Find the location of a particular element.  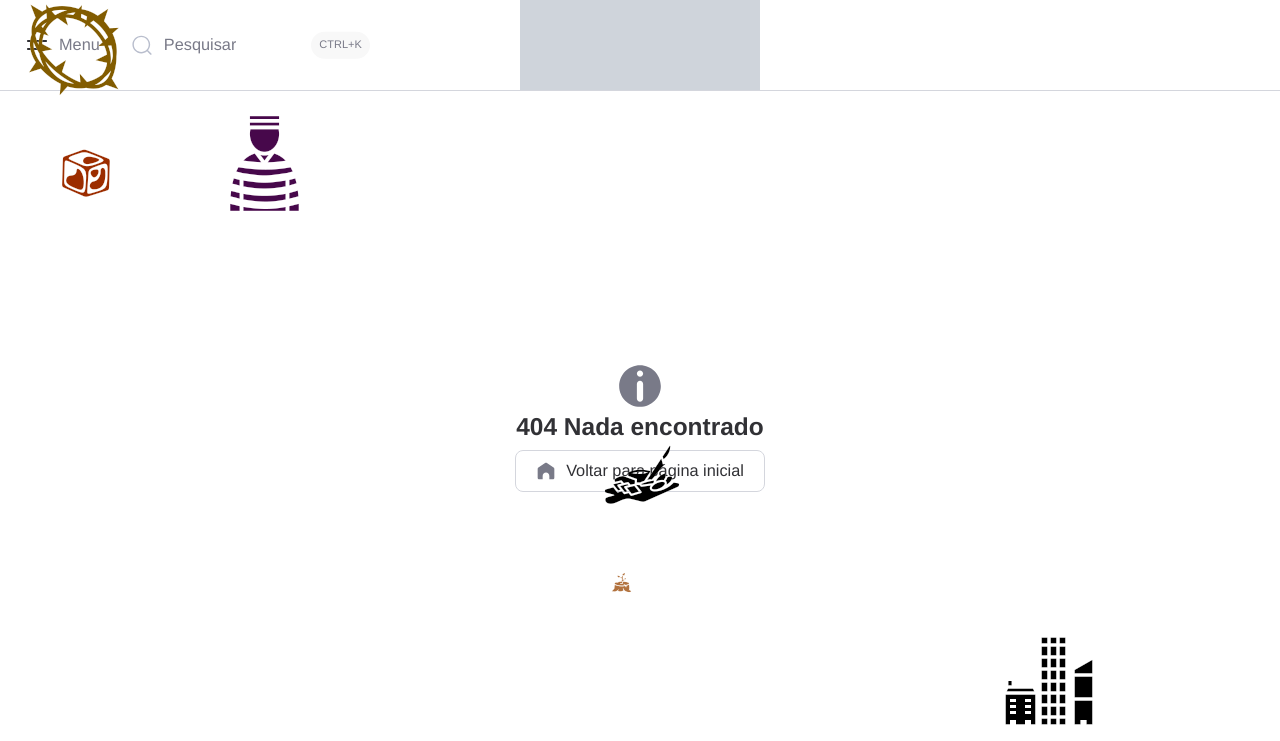

view city or urban location is located at coordinates (1049, 681).